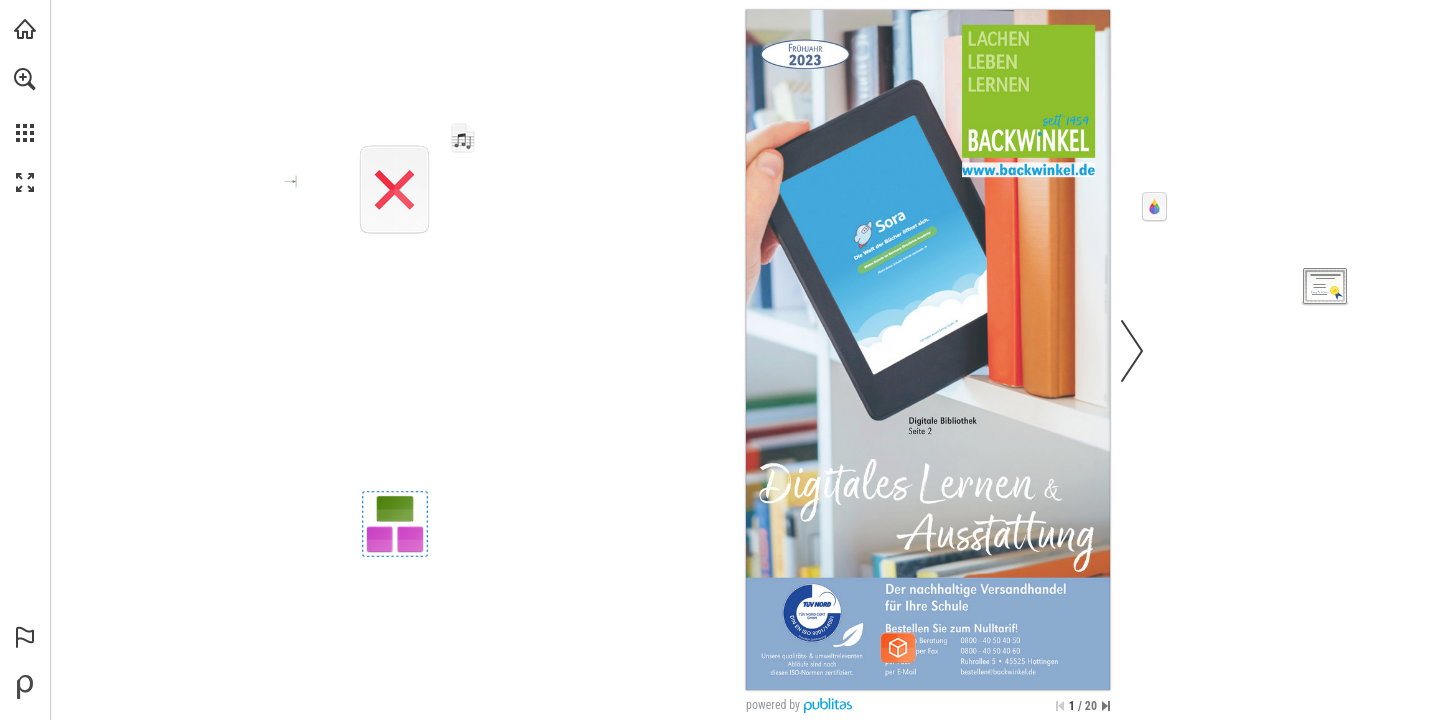 This screenshot has height=720, width=1441. Describe the element at coordinates (1154, 206) in the screenshot. I see `it87 hardware monitoring sensor data file` at that location.